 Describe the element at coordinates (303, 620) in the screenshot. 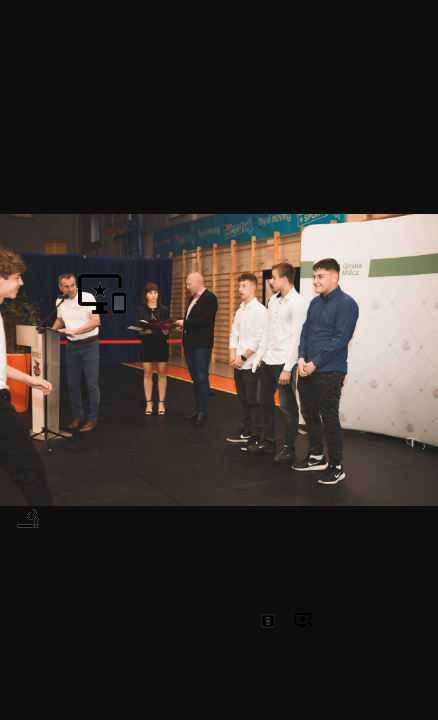

I see `add current media to play next in queue` at that location.